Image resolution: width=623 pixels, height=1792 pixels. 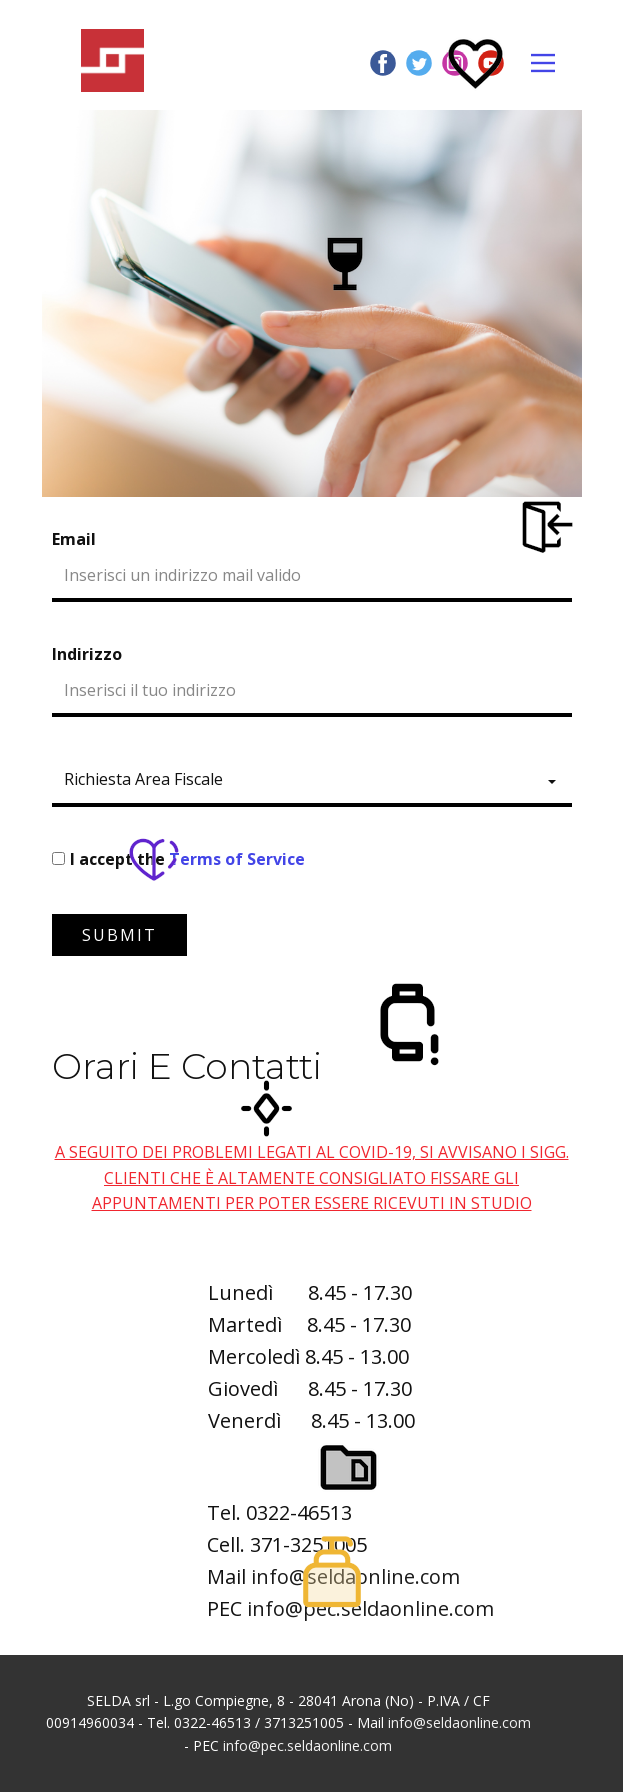 I want to click on indicates partial like or favorite status, so click(x=154, y=858).